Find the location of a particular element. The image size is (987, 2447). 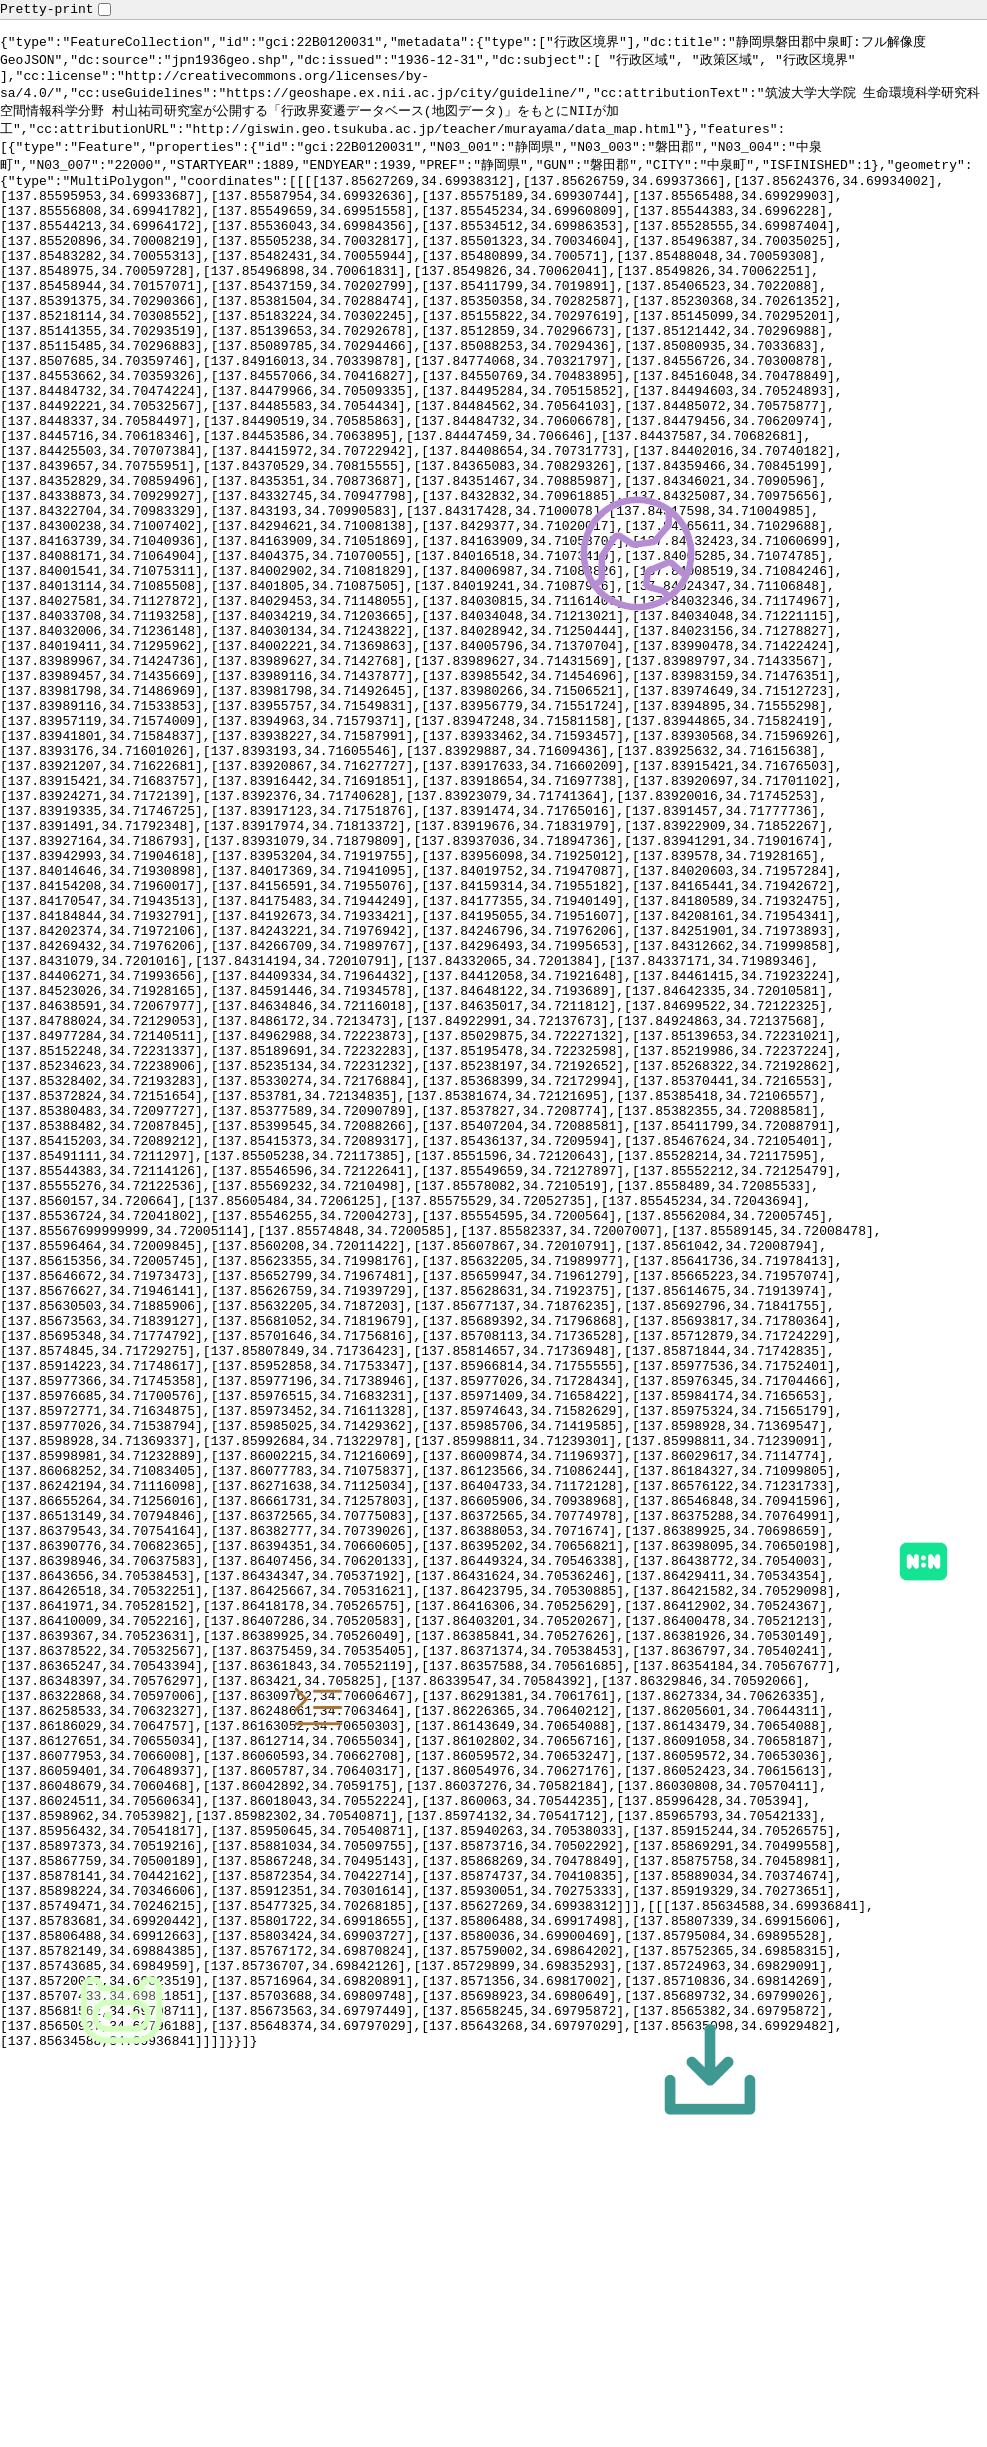

switch to international or global settings is located at coordinates (637, 553).